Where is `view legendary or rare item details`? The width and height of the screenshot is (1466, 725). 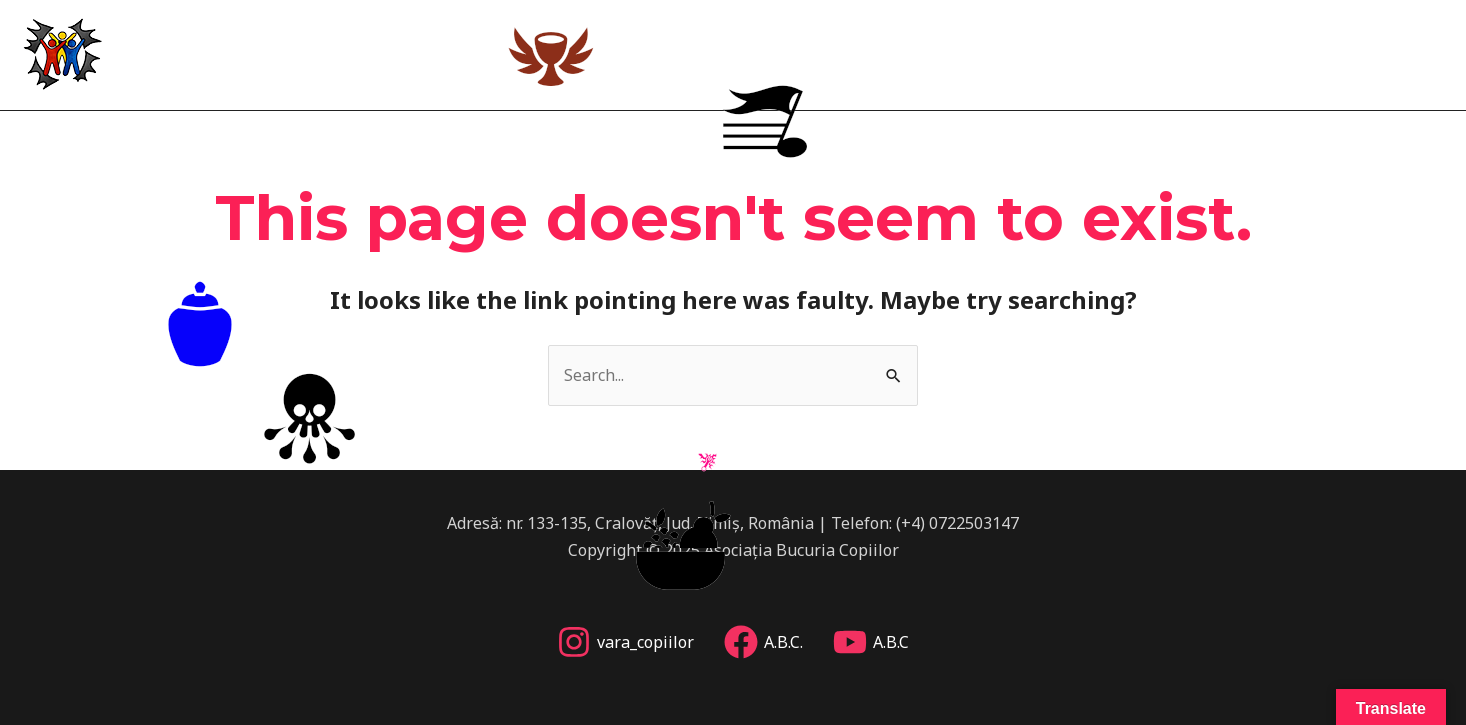 view legendary or rare item details is located at coordinates (551, 55).